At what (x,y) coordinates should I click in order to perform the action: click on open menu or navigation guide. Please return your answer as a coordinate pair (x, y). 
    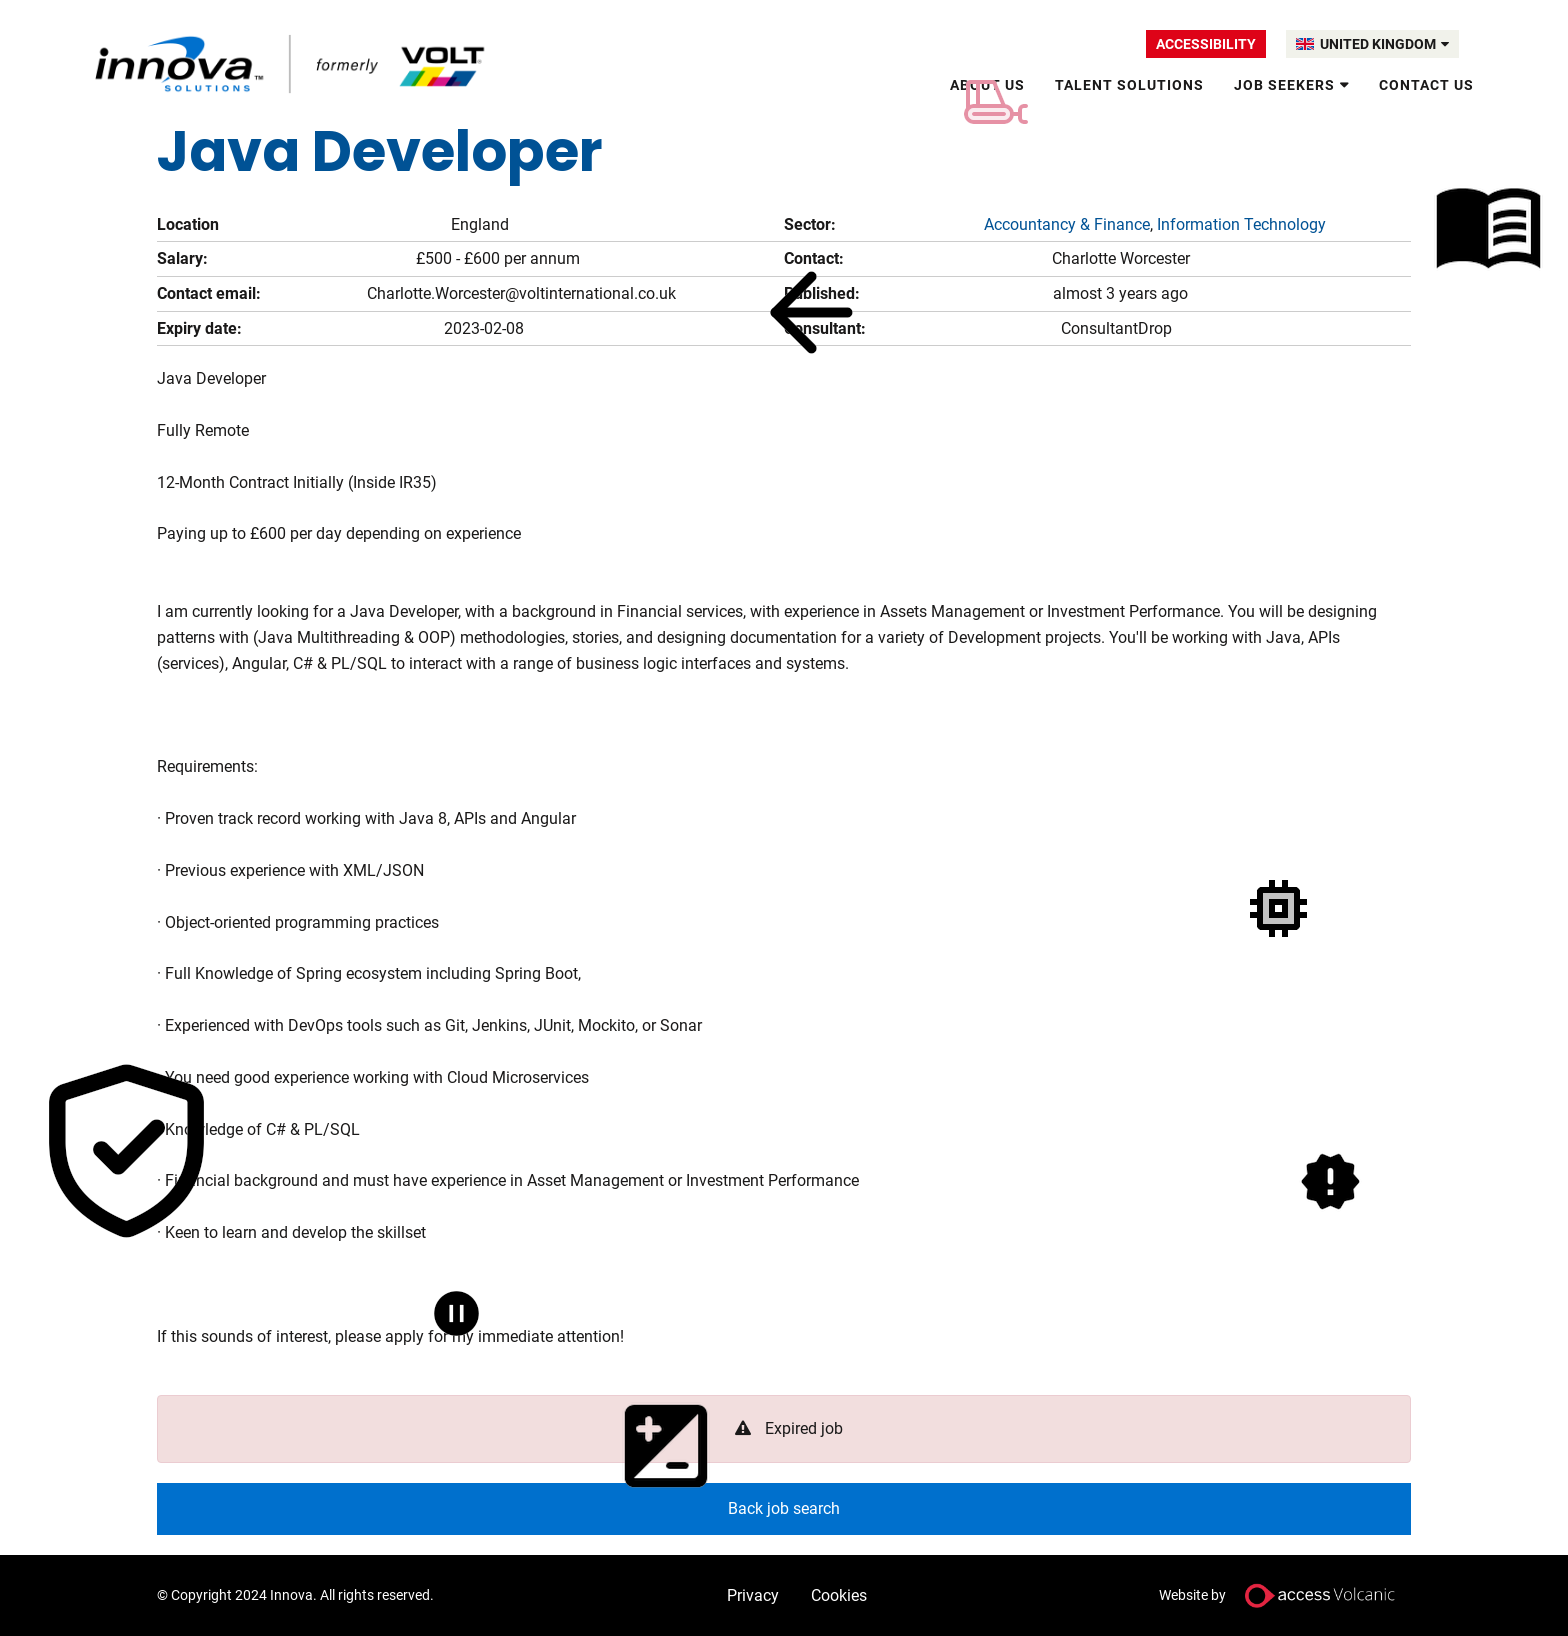
    Looking at the image, I should click on (1488, 223).